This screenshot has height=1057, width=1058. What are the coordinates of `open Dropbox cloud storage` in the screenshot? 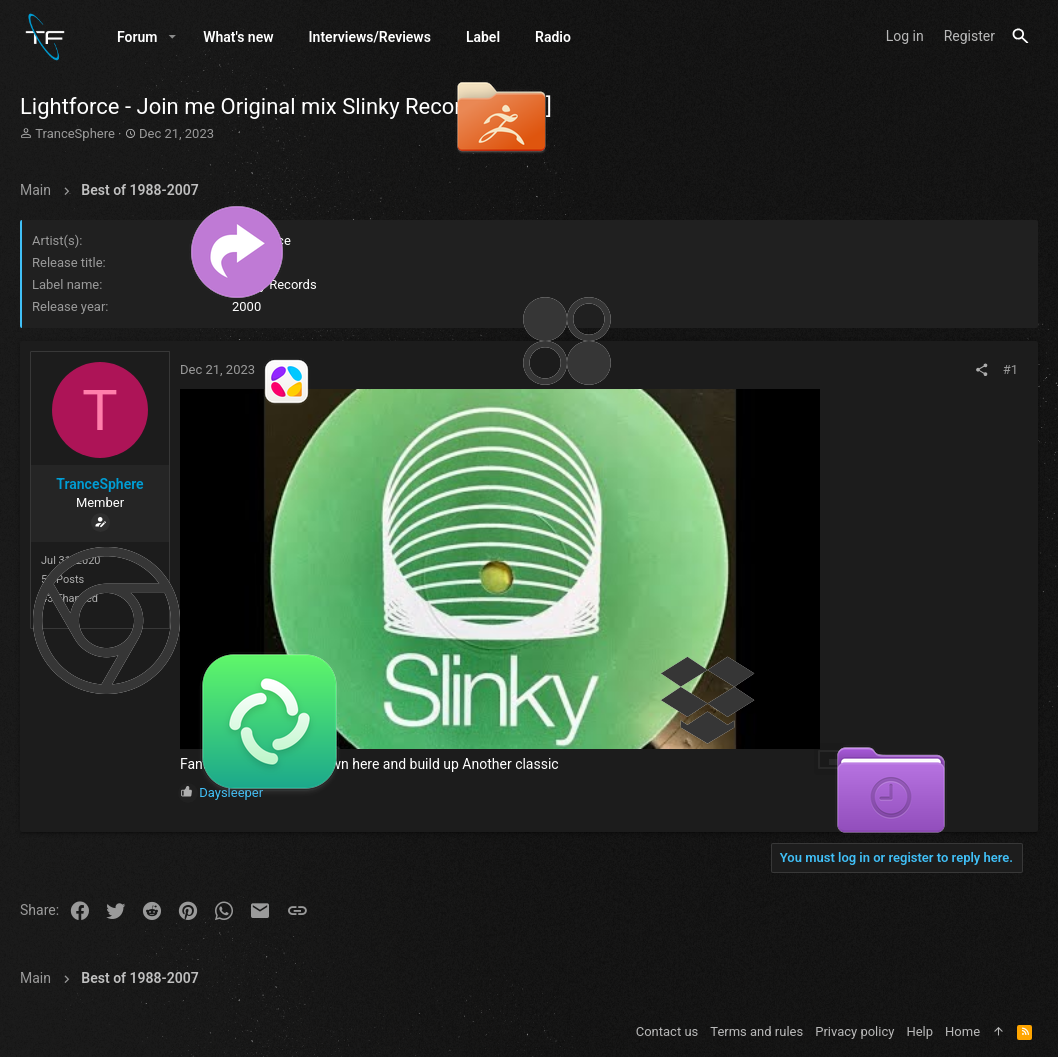 It's located at (707, 703).